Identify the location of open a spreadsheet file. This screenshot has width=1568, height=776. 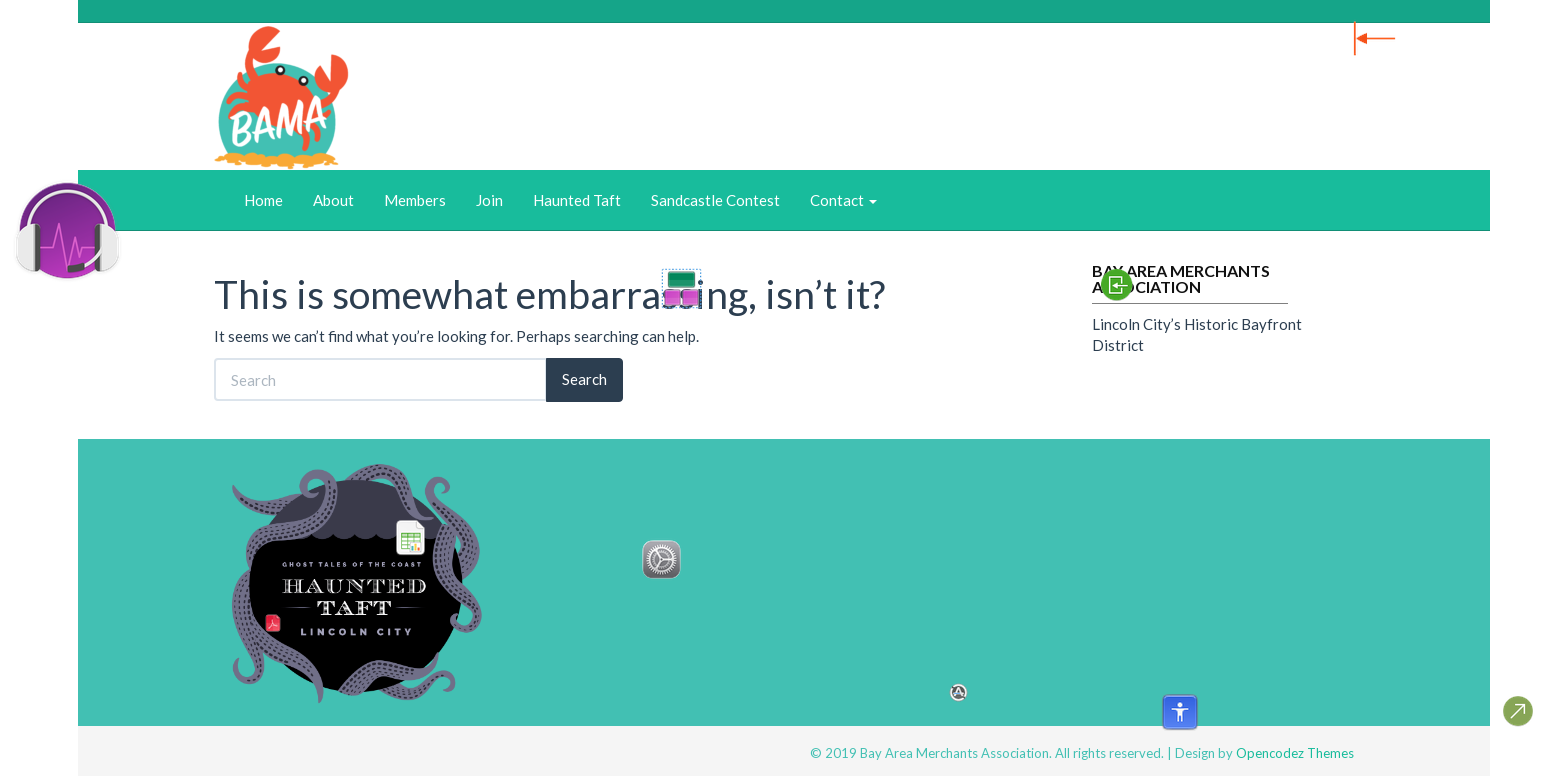
(410, 537).